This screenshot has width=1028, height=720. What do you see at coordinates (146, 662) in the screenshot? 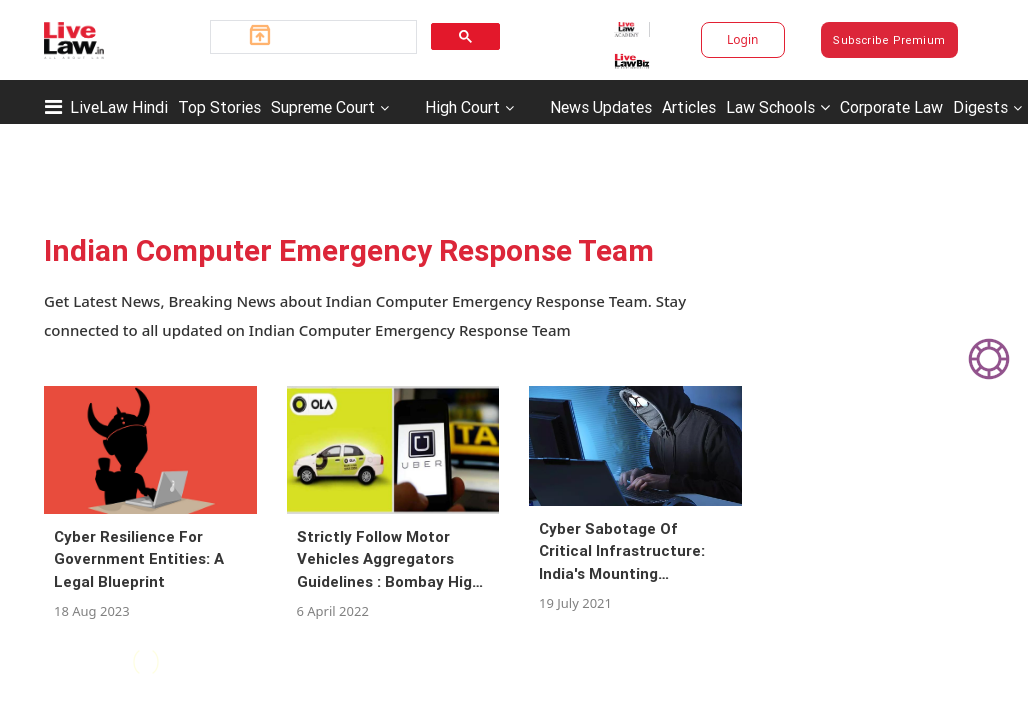
I see `insert parentheses in text or code` at bounding box center [146, 662].